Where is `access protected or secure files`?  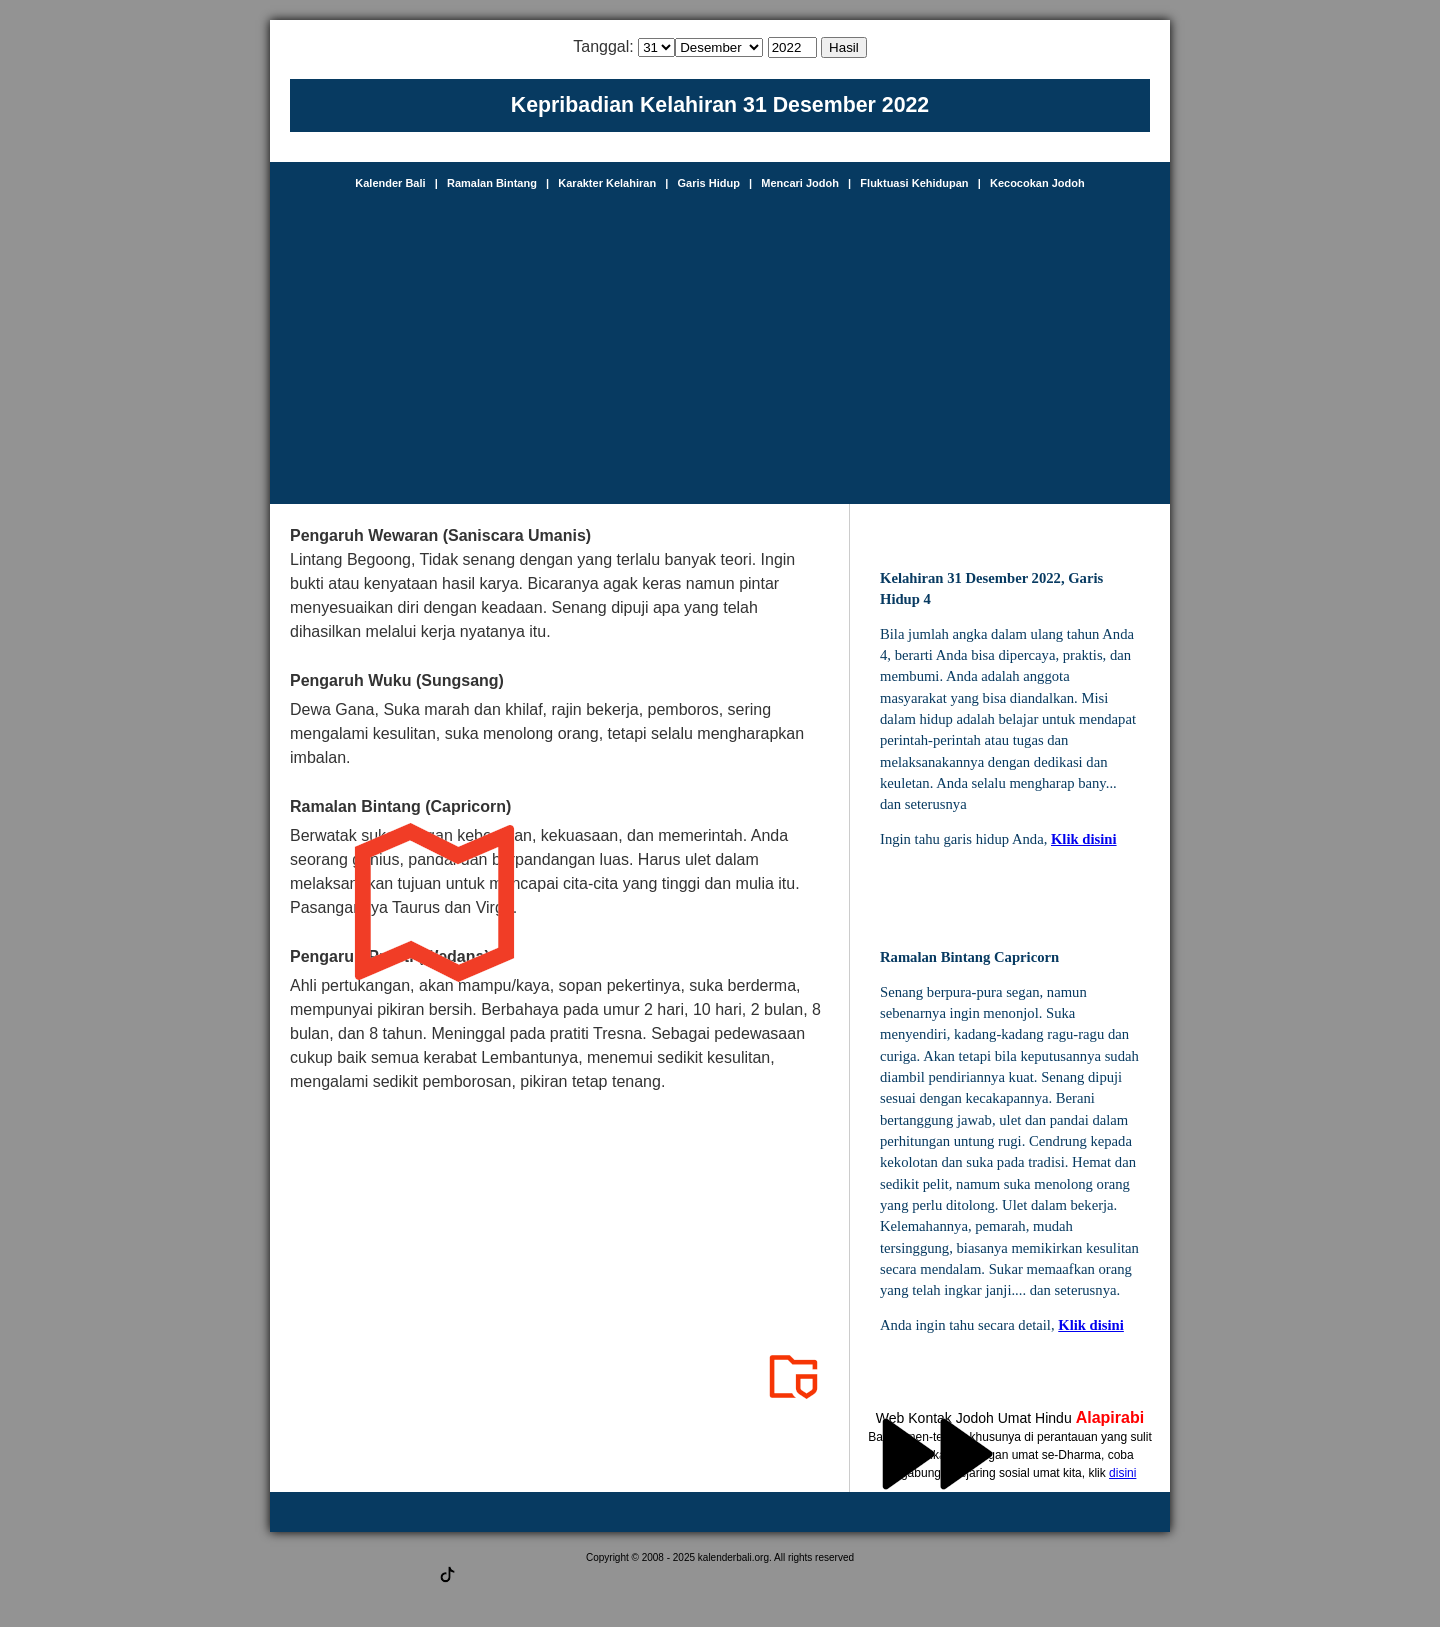
access protected or secure files is located at coordinates (793, 1376).